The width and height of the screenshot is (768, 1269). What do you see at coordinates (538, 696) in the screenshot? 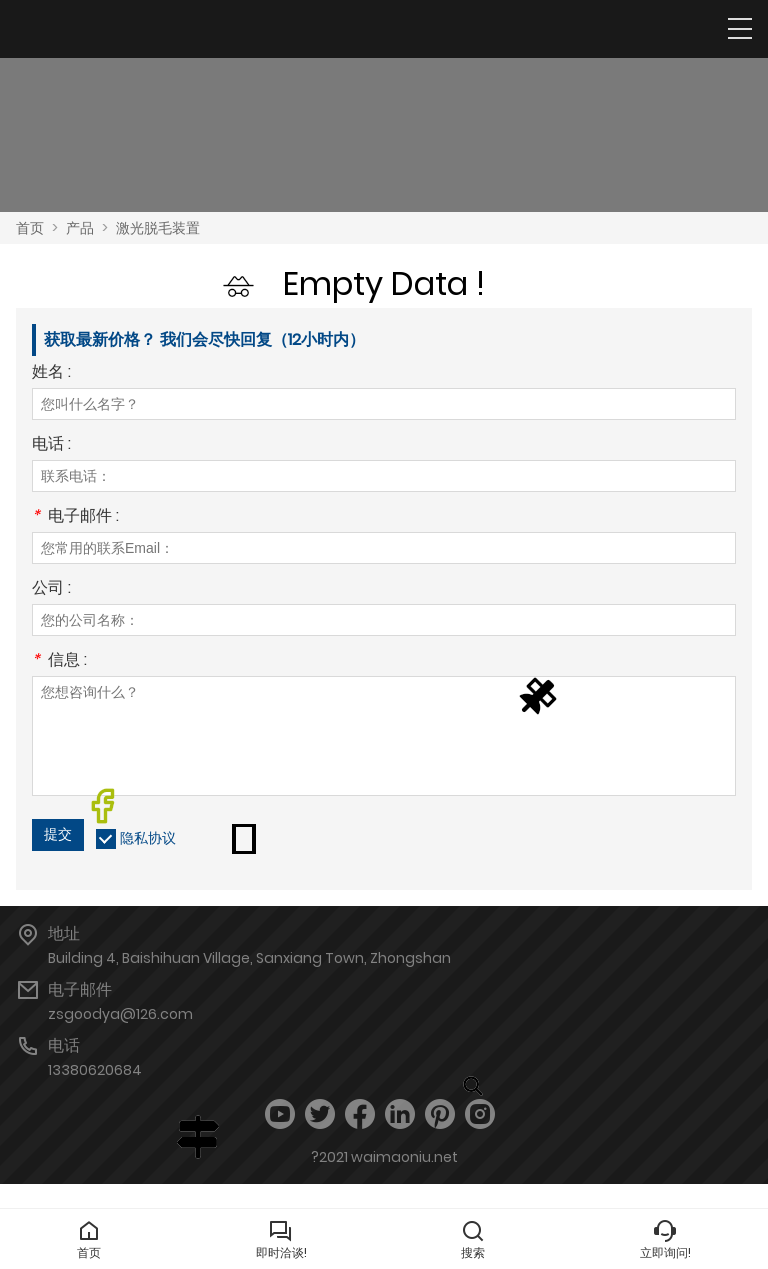
I see `access satellite connection settings` at bounding box center [538, 696].